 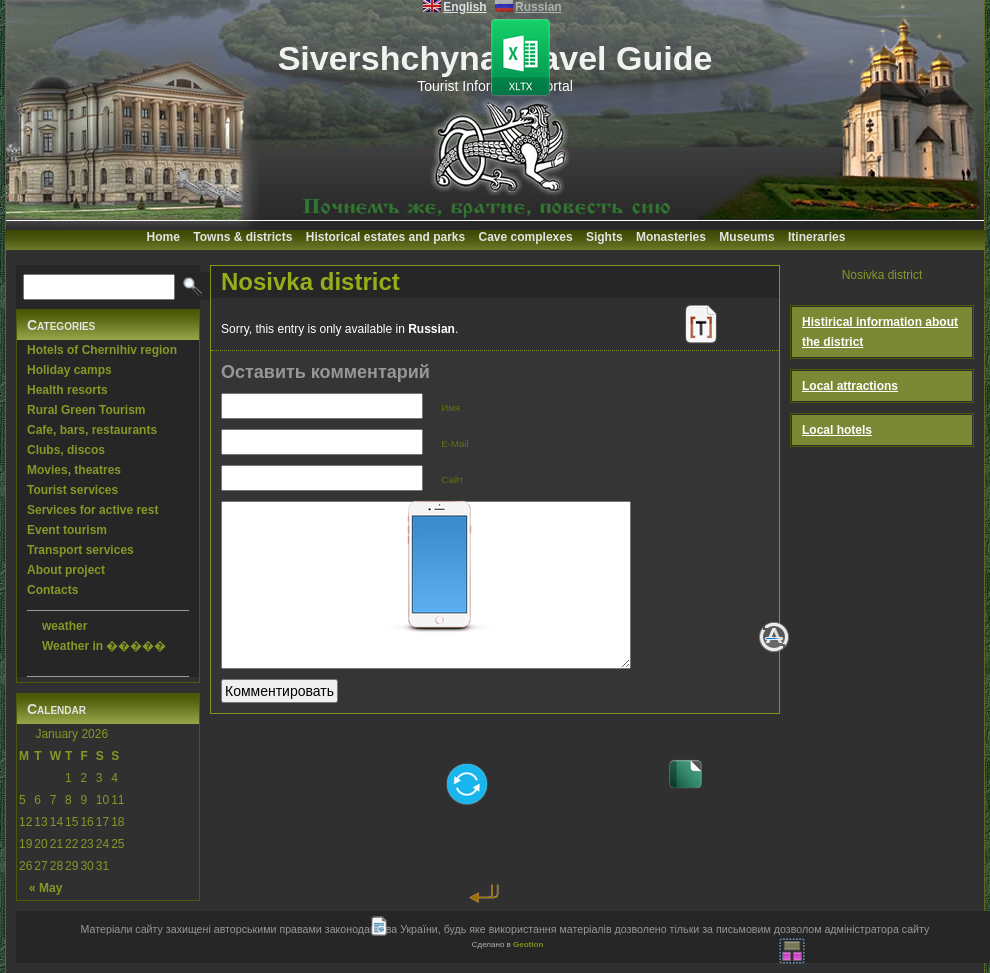 I want to click on dropbox is currently syncing files, so click(x=467, y=784).